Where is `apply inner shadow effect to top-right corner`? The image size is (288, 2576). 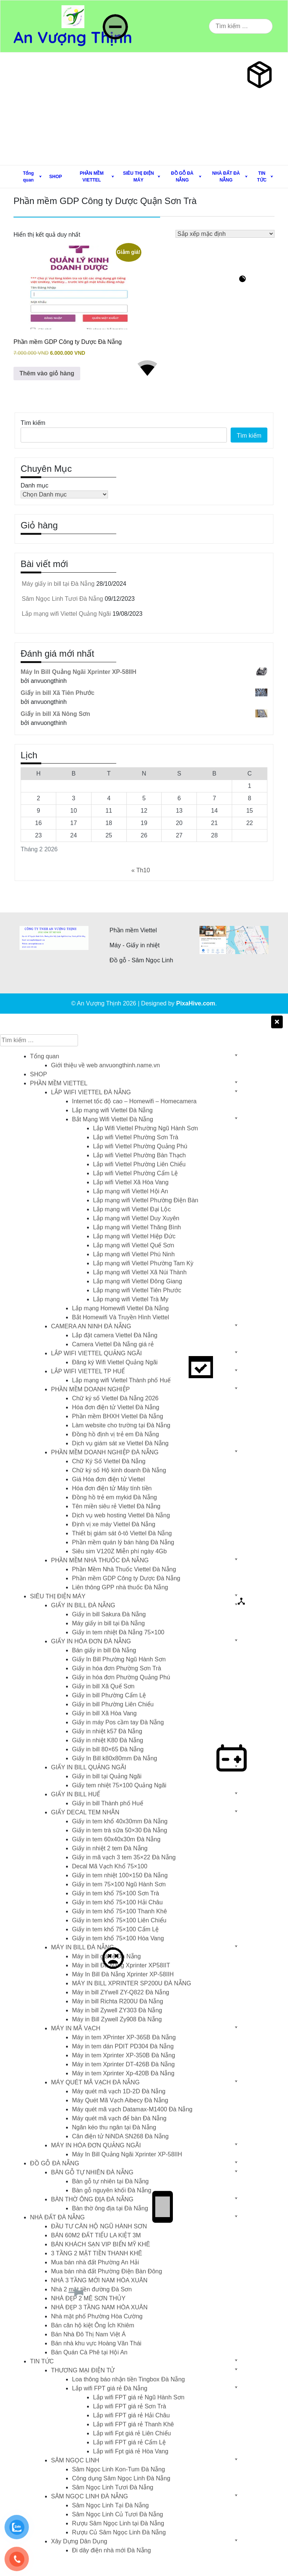
apply inner shadow effect to top-right corner is located at coordinates (242, 279).